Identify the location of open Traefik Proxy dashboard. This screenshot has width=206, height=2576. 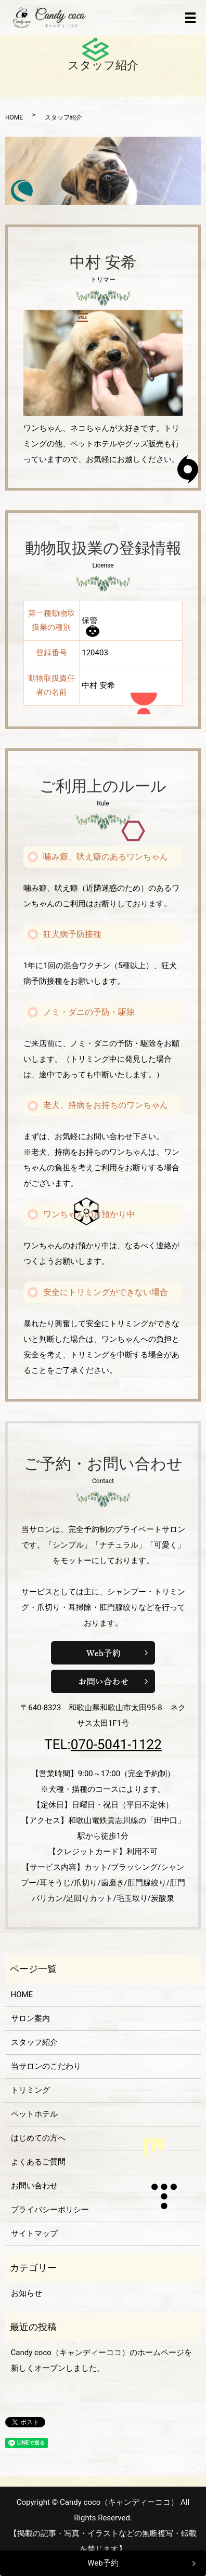
(95, 49).